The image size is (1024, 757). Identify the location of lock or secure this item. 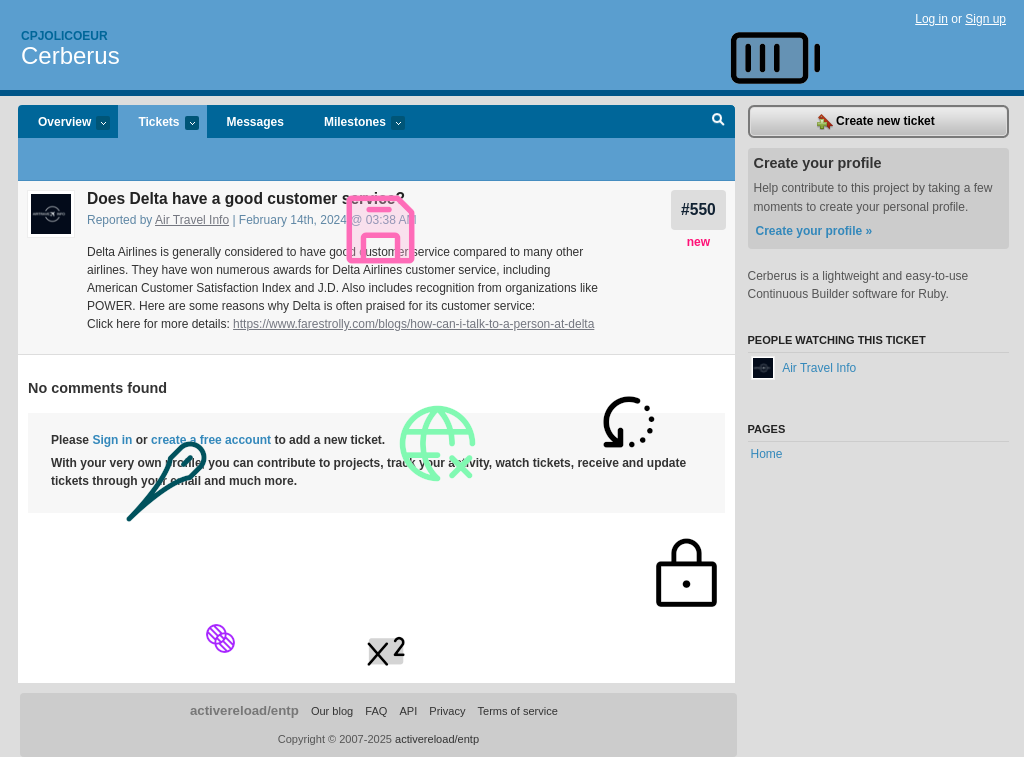
(686, 576).